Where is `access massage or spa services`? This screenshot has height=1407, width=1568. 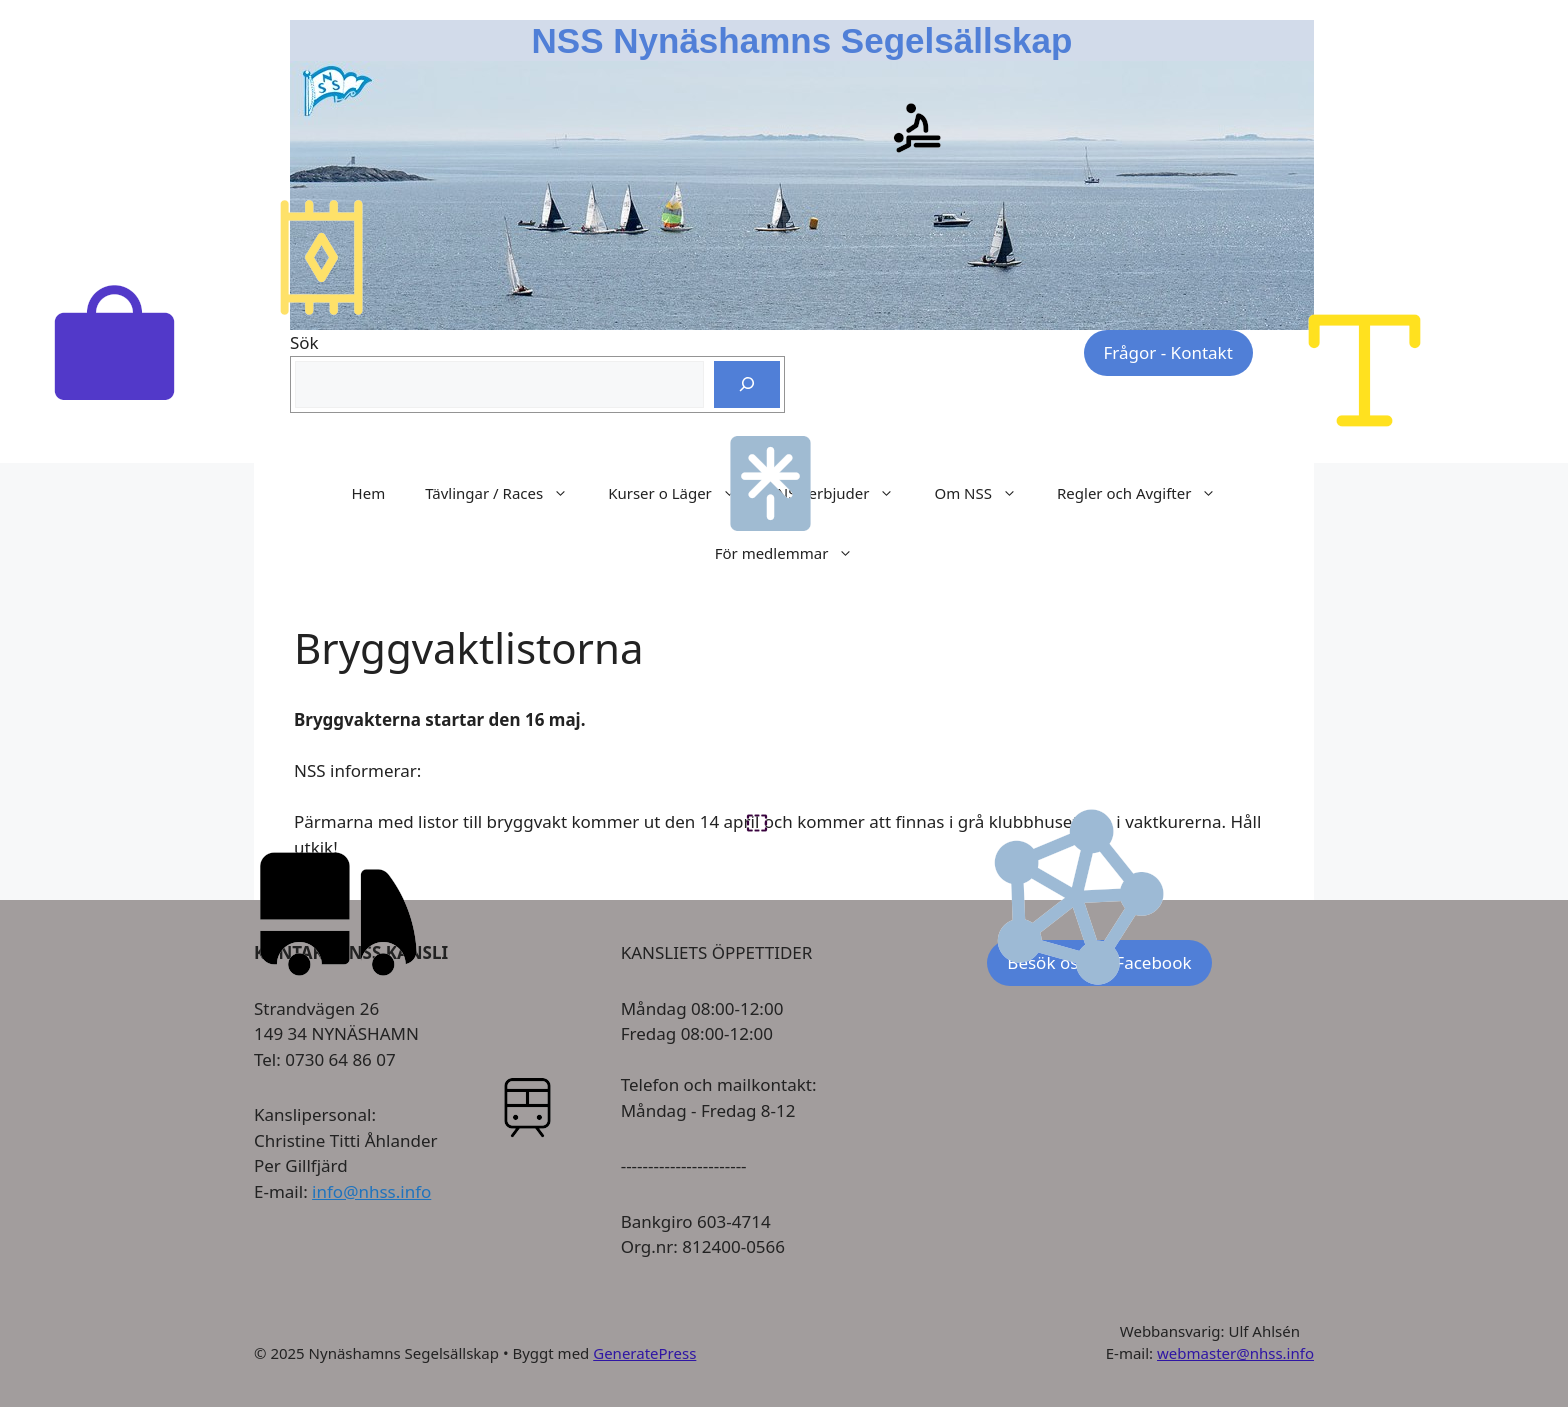
access massage or spa services is located at coordinates (918, 125).